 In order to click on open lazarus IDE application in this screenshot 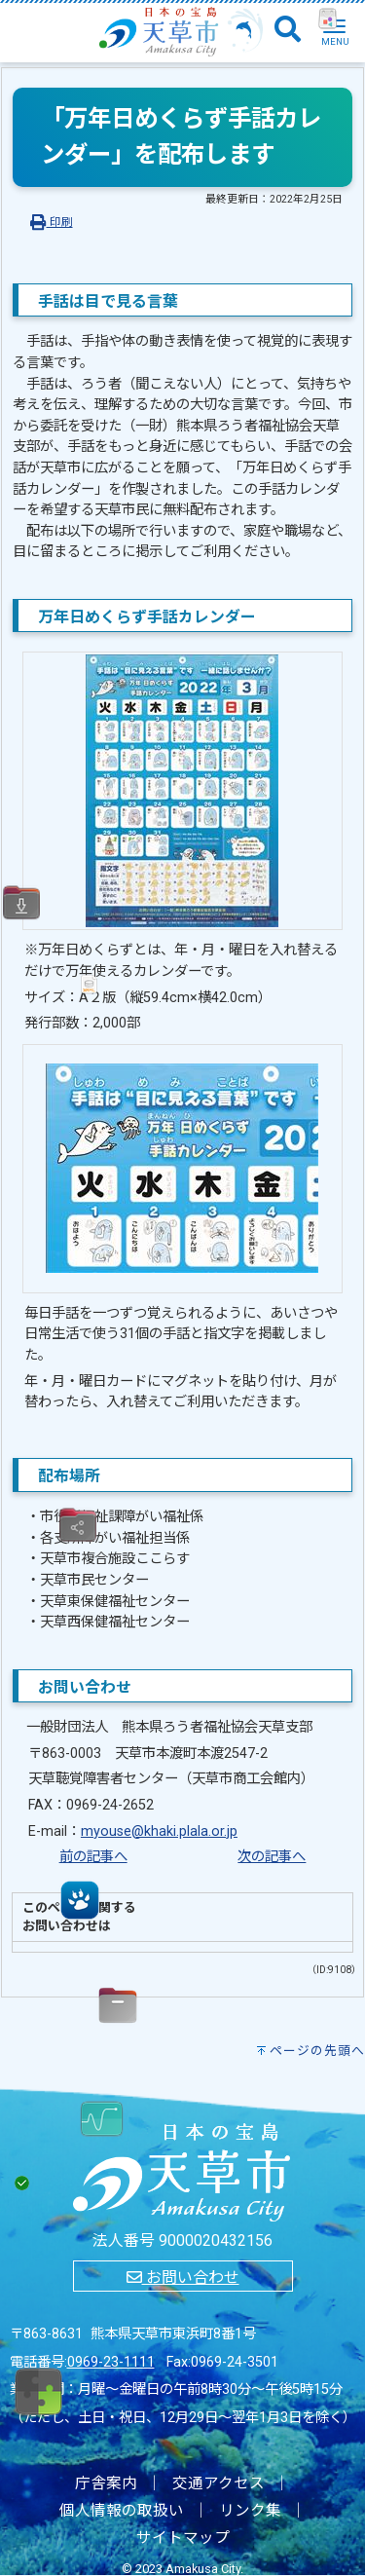, I will do `click(80, 1900)`.